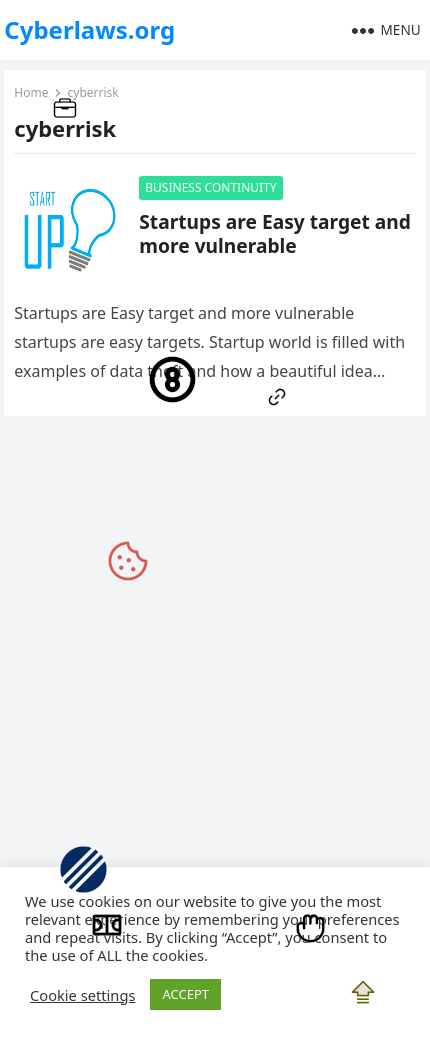 The width and height of the screenshot is (430, 1040). I want to click on upload multiple files or items, so click(363, 993).